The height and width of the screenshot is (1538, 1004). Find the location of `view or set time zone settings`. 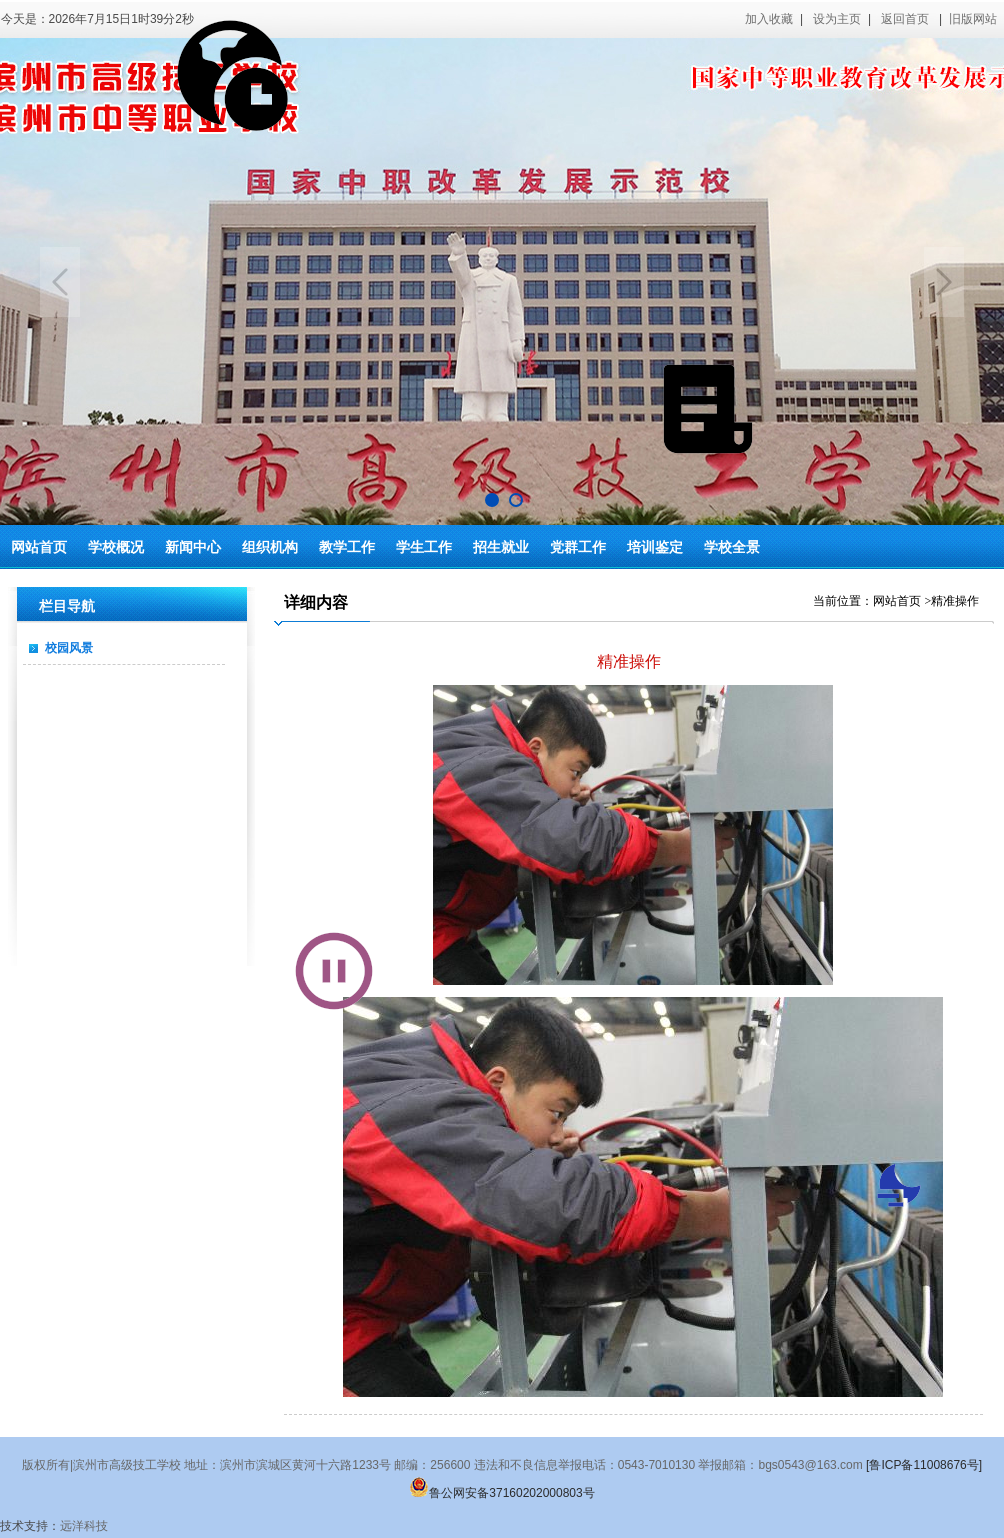

view or set time zone settings is located at coordinates (230, 73).